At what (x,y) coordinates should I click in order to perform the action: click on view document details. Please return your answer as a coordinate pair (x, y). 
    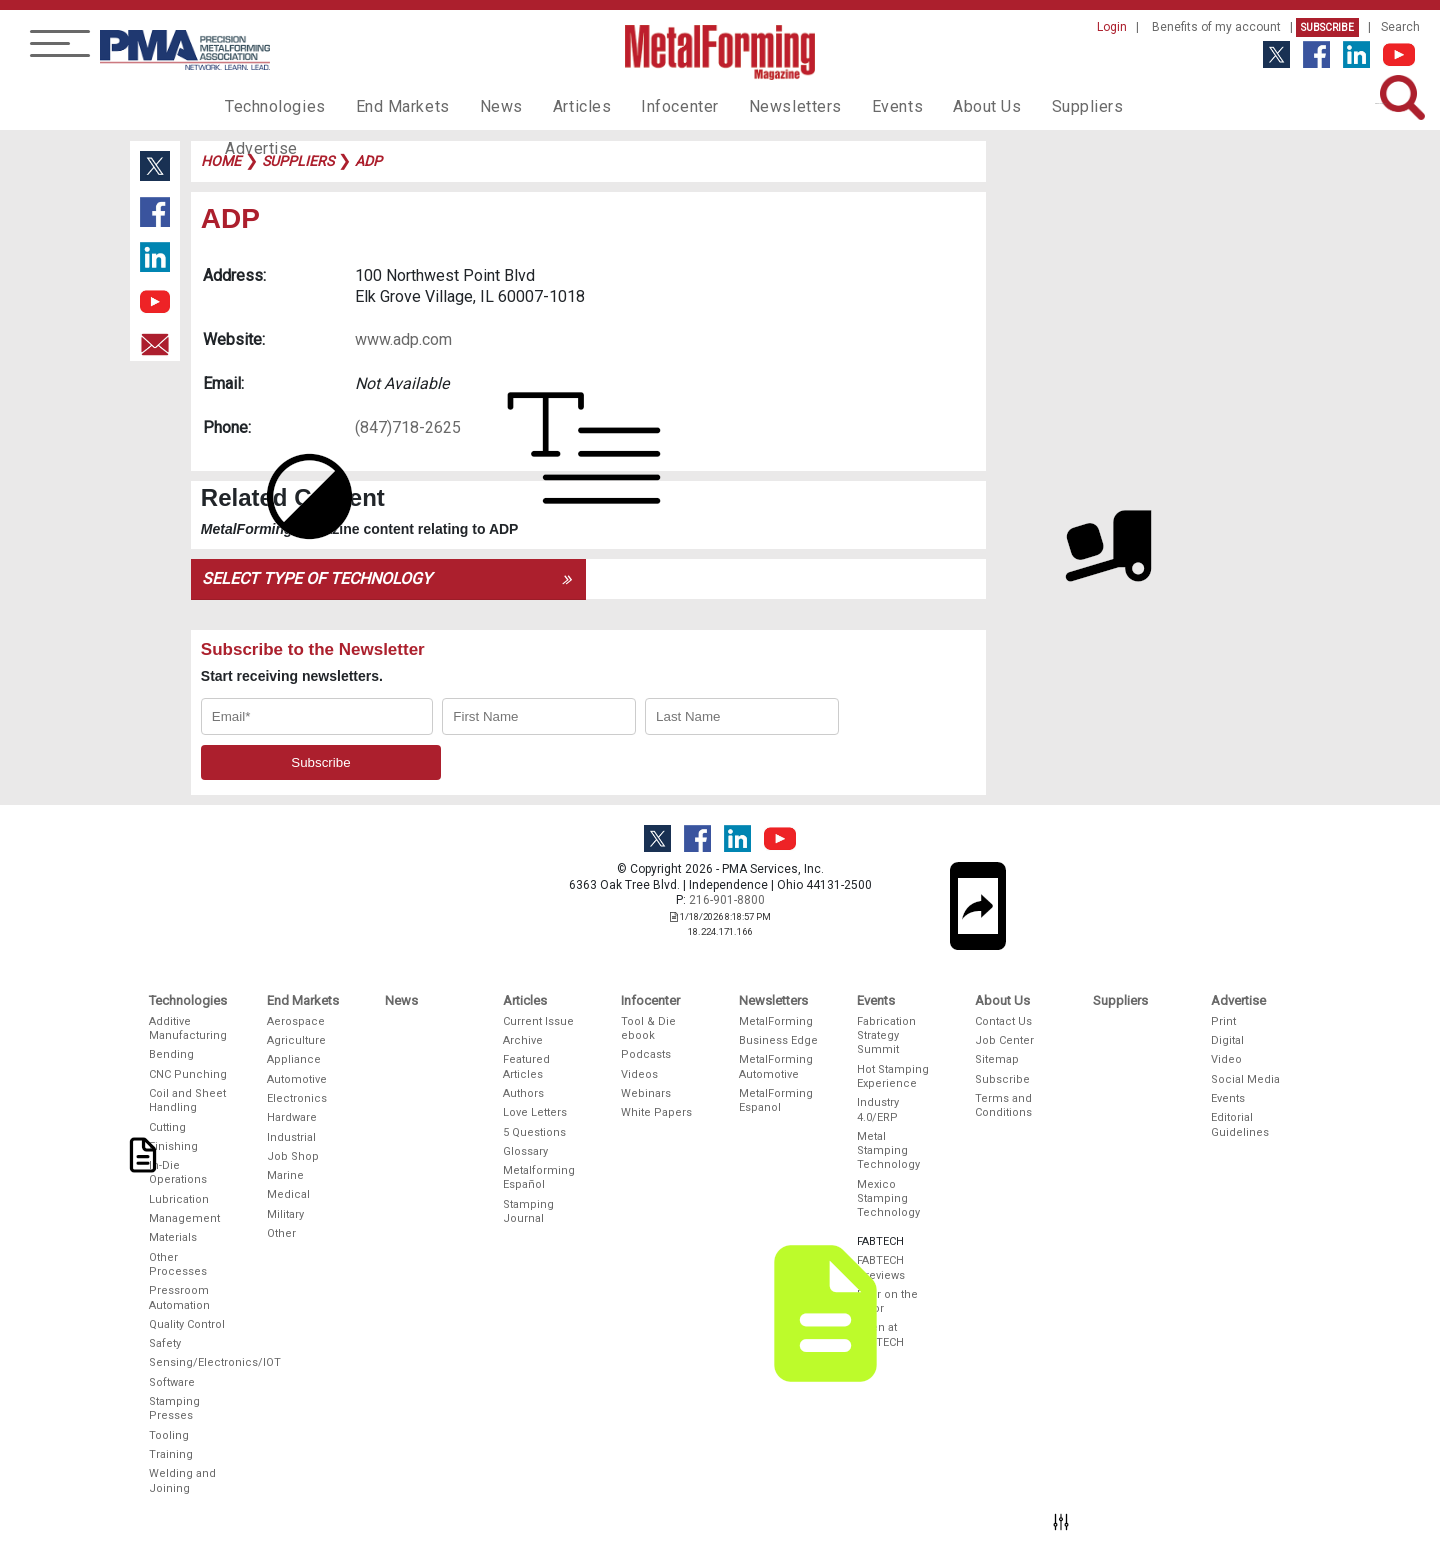
    Looking at the image, I should click on (825, 1313).